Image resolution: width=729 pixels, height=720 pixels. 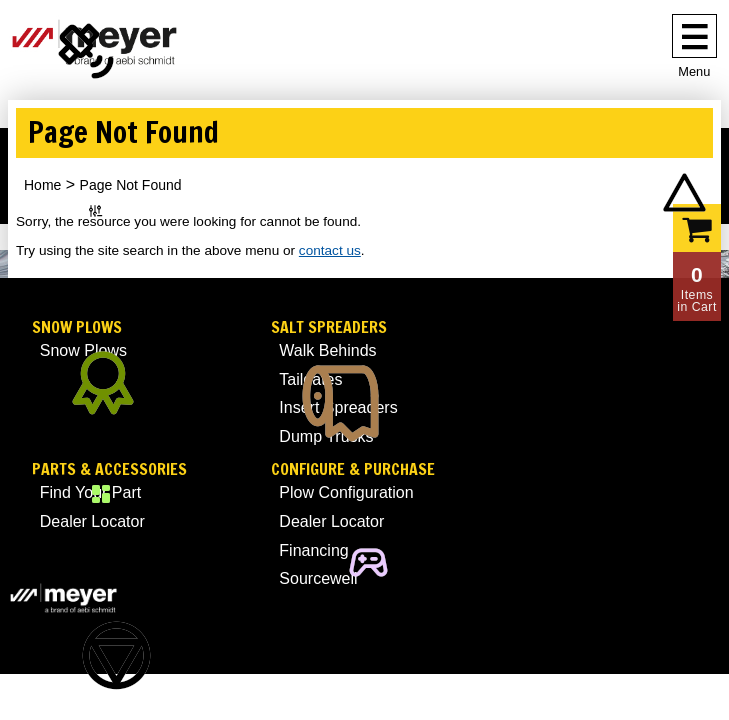 I want to click on indicates restroom or bathroom location, so click(x=340, y=403).